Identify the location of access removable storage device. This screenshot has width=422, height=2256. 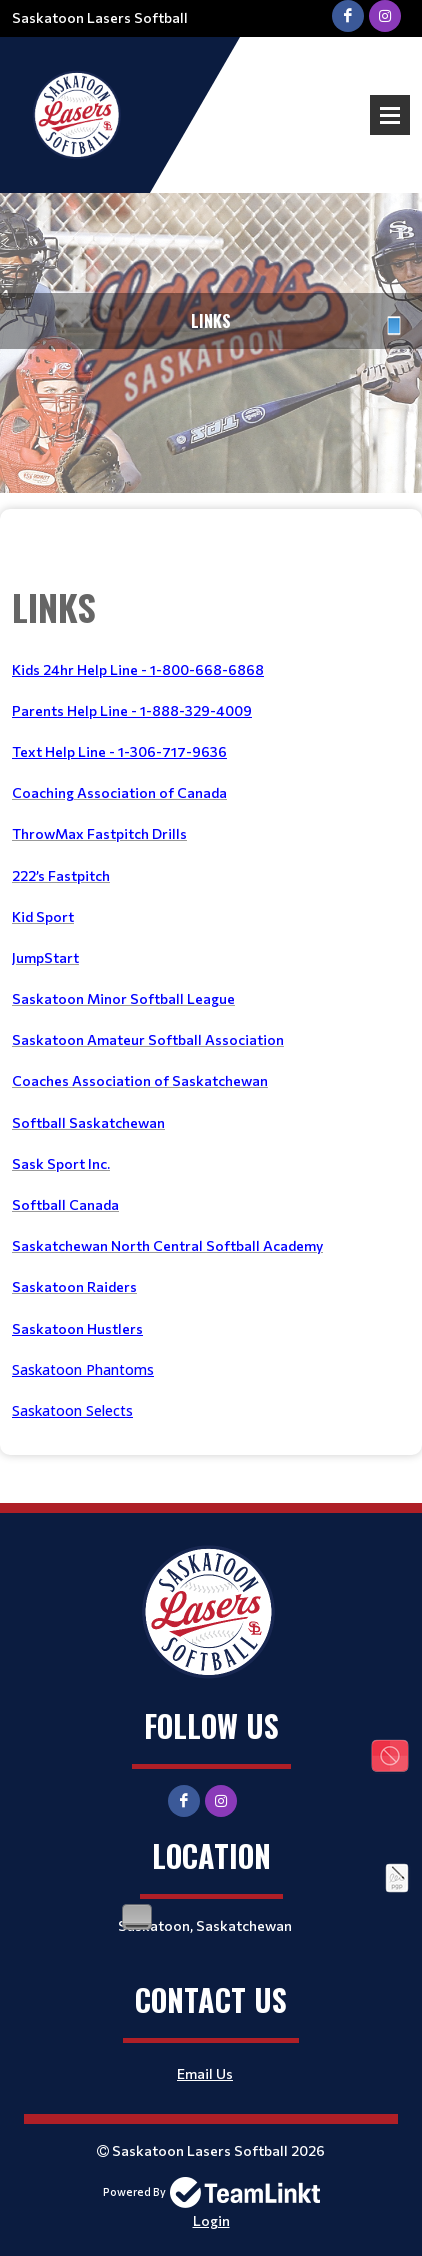
(137, 1917).